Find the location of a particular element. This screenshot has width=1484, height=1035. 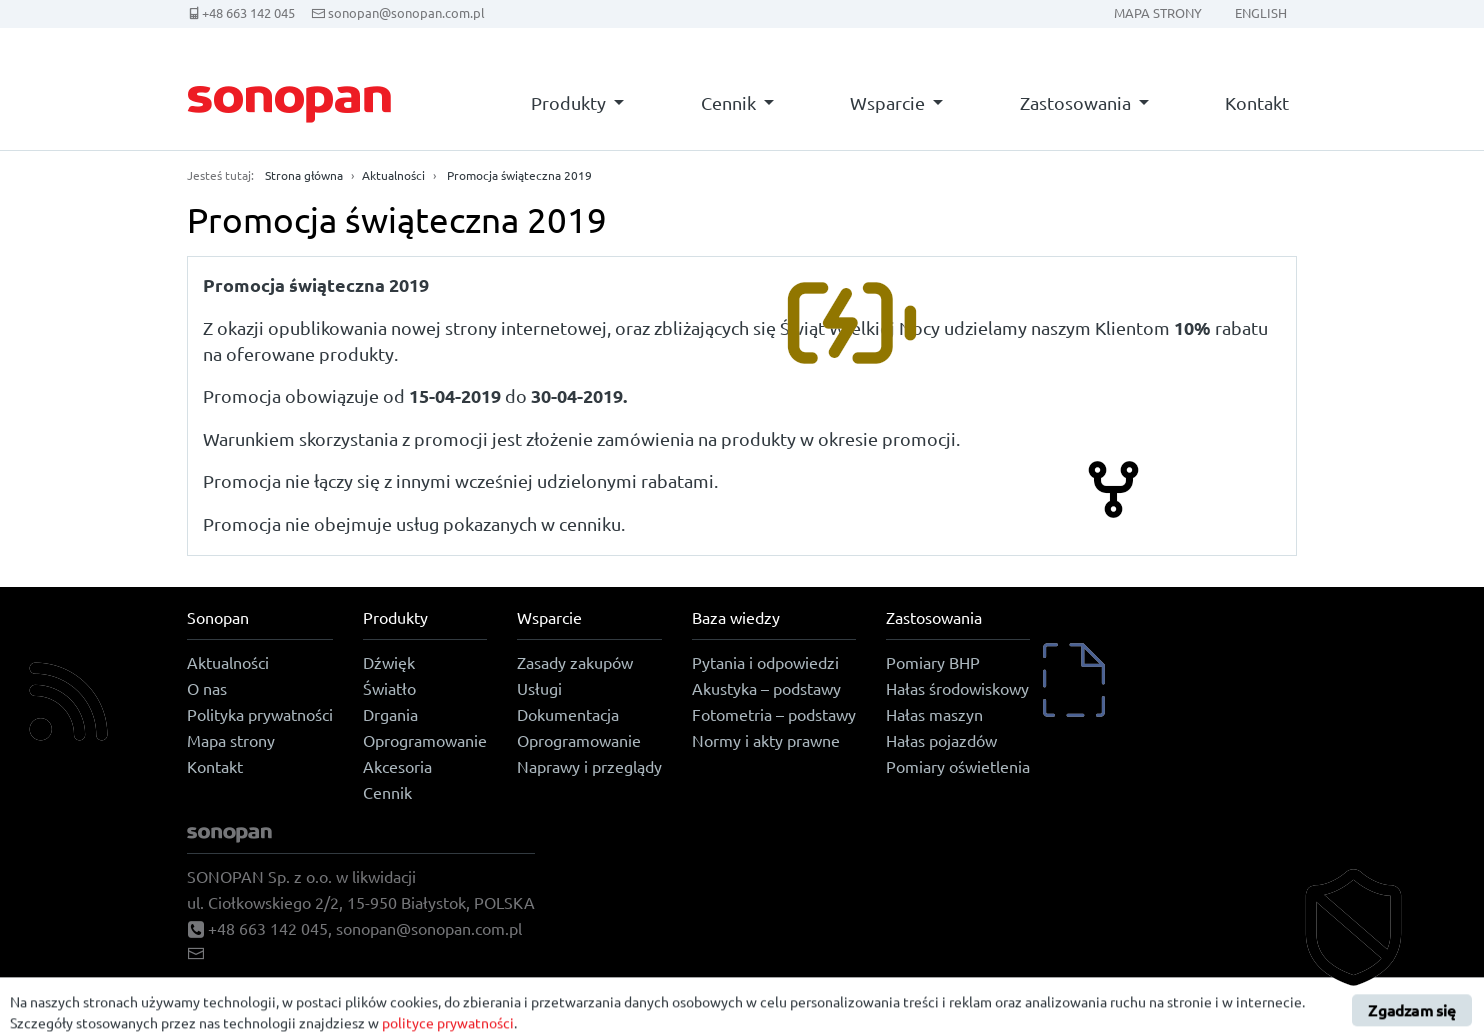

blocked or banned protection status is located at coordinates (1353, 927).